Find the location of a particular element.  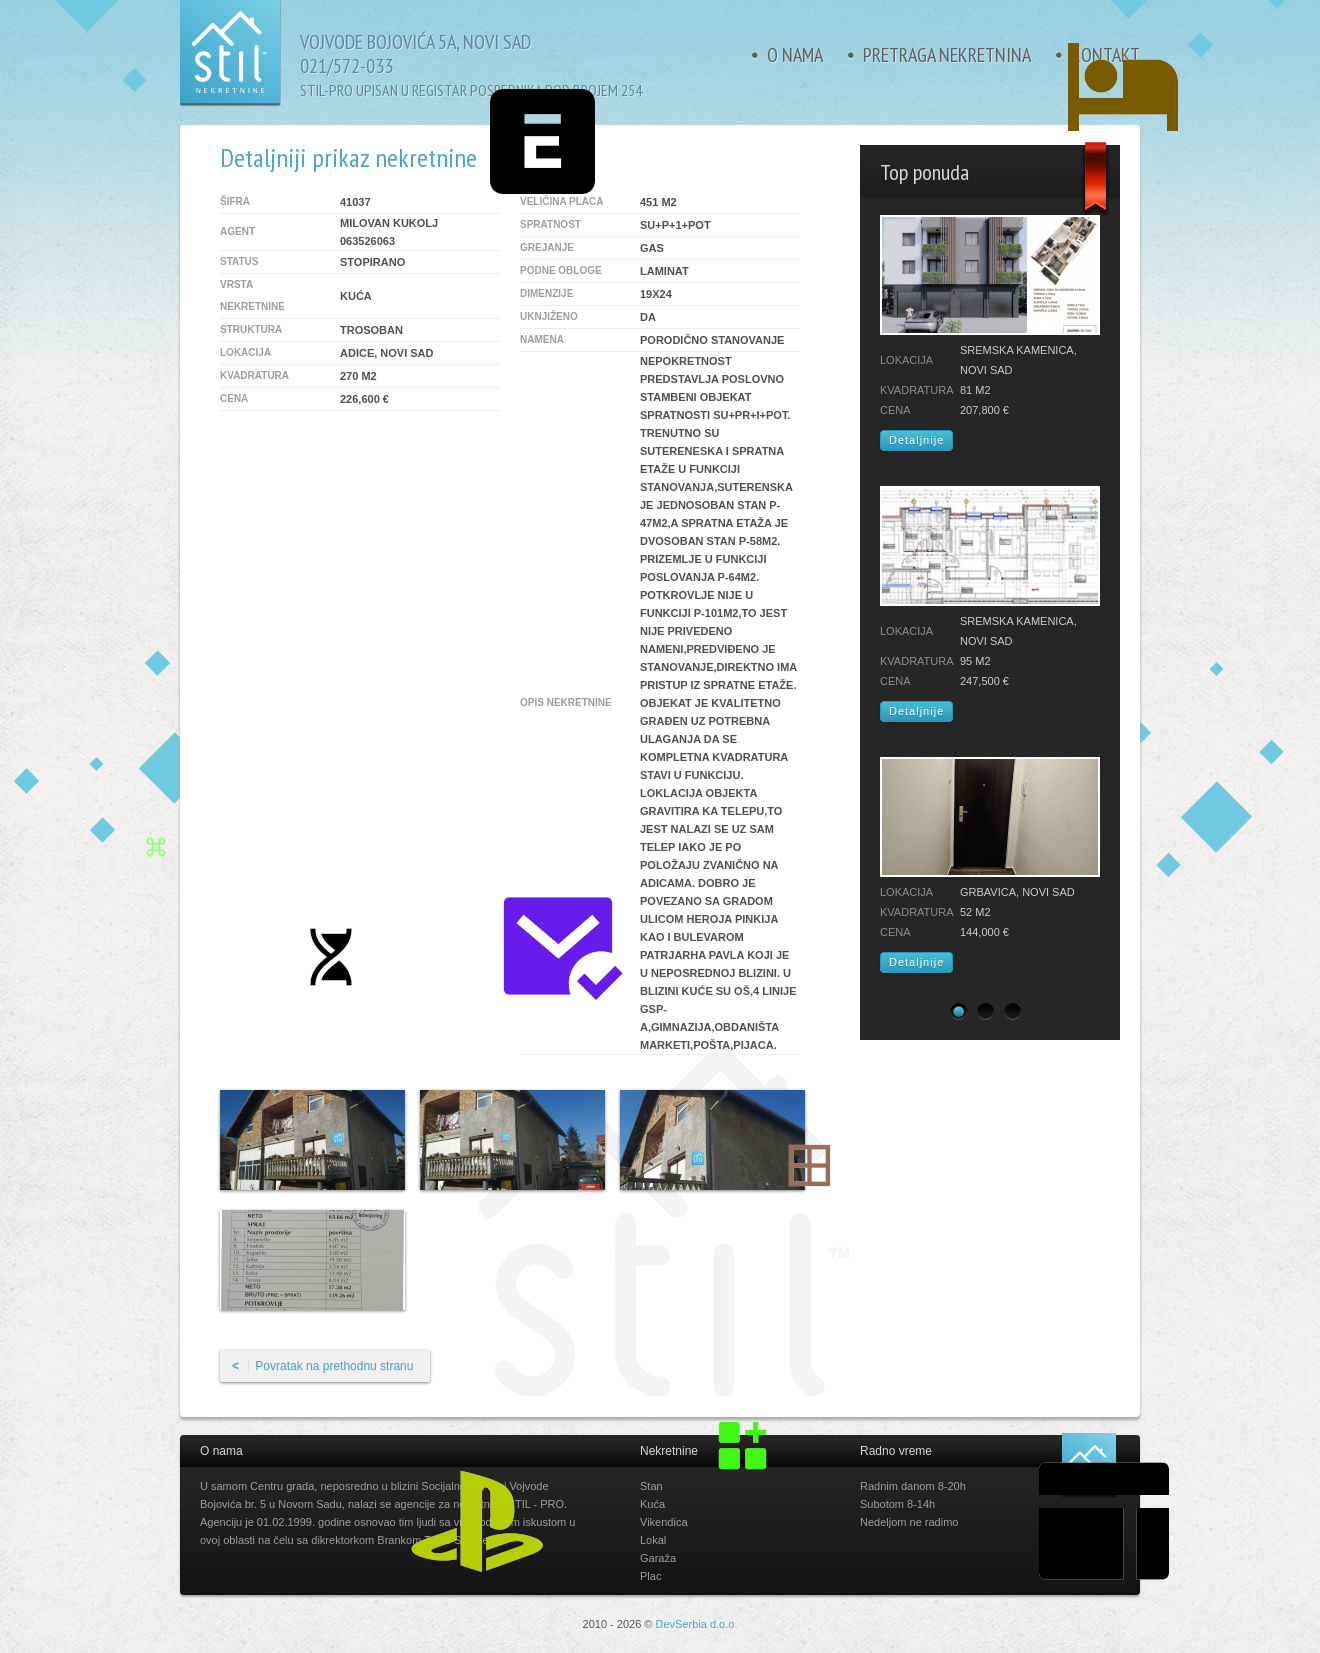

add a new function or module is located at coordinates (742, 1445).